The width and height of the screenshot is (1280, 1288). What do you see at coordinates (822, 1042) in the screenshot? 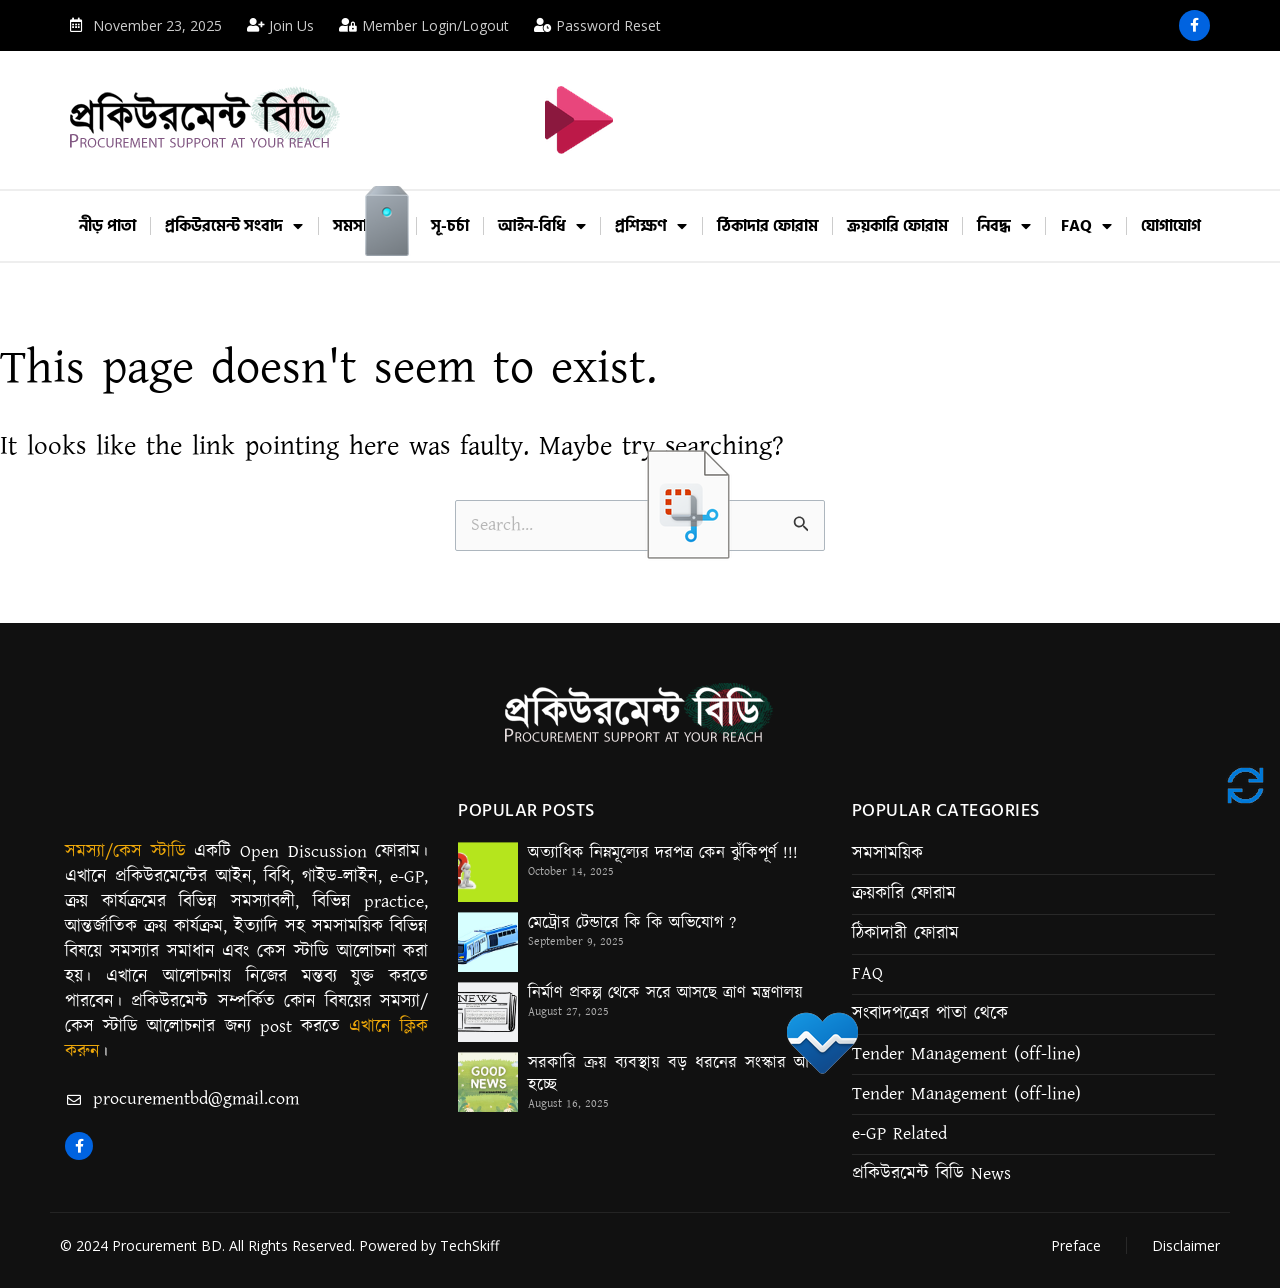
I see `open the health app` at bounding box center [822, 1042].